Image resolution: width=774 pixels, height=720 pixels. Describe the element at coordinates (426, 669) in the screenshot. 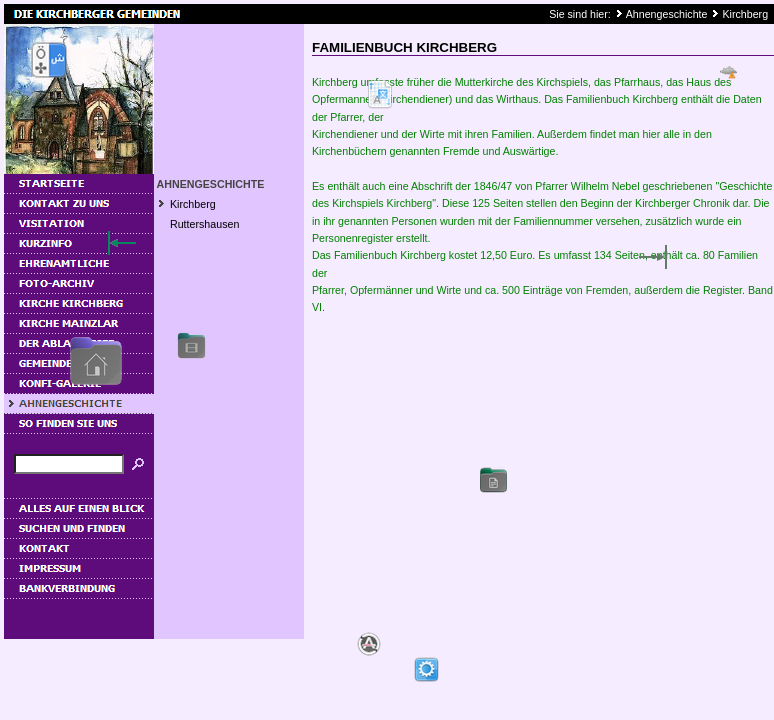

I see `access system runtime components` at that location.